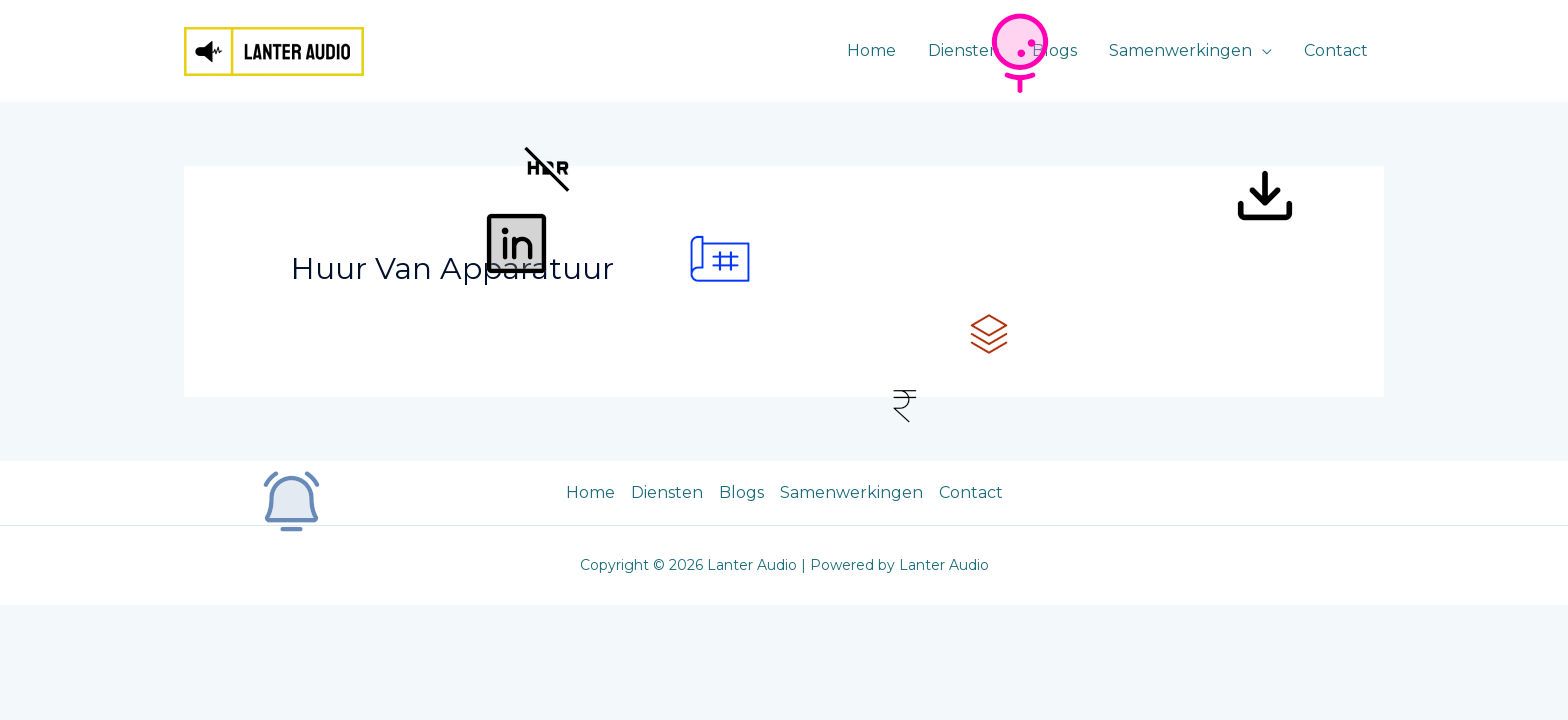 The width and height of the screenshot is (1568, 720). Describe the element at coordinates (291, 502) in the screenshot. I see `indicates new notifications or alerts` at that location.